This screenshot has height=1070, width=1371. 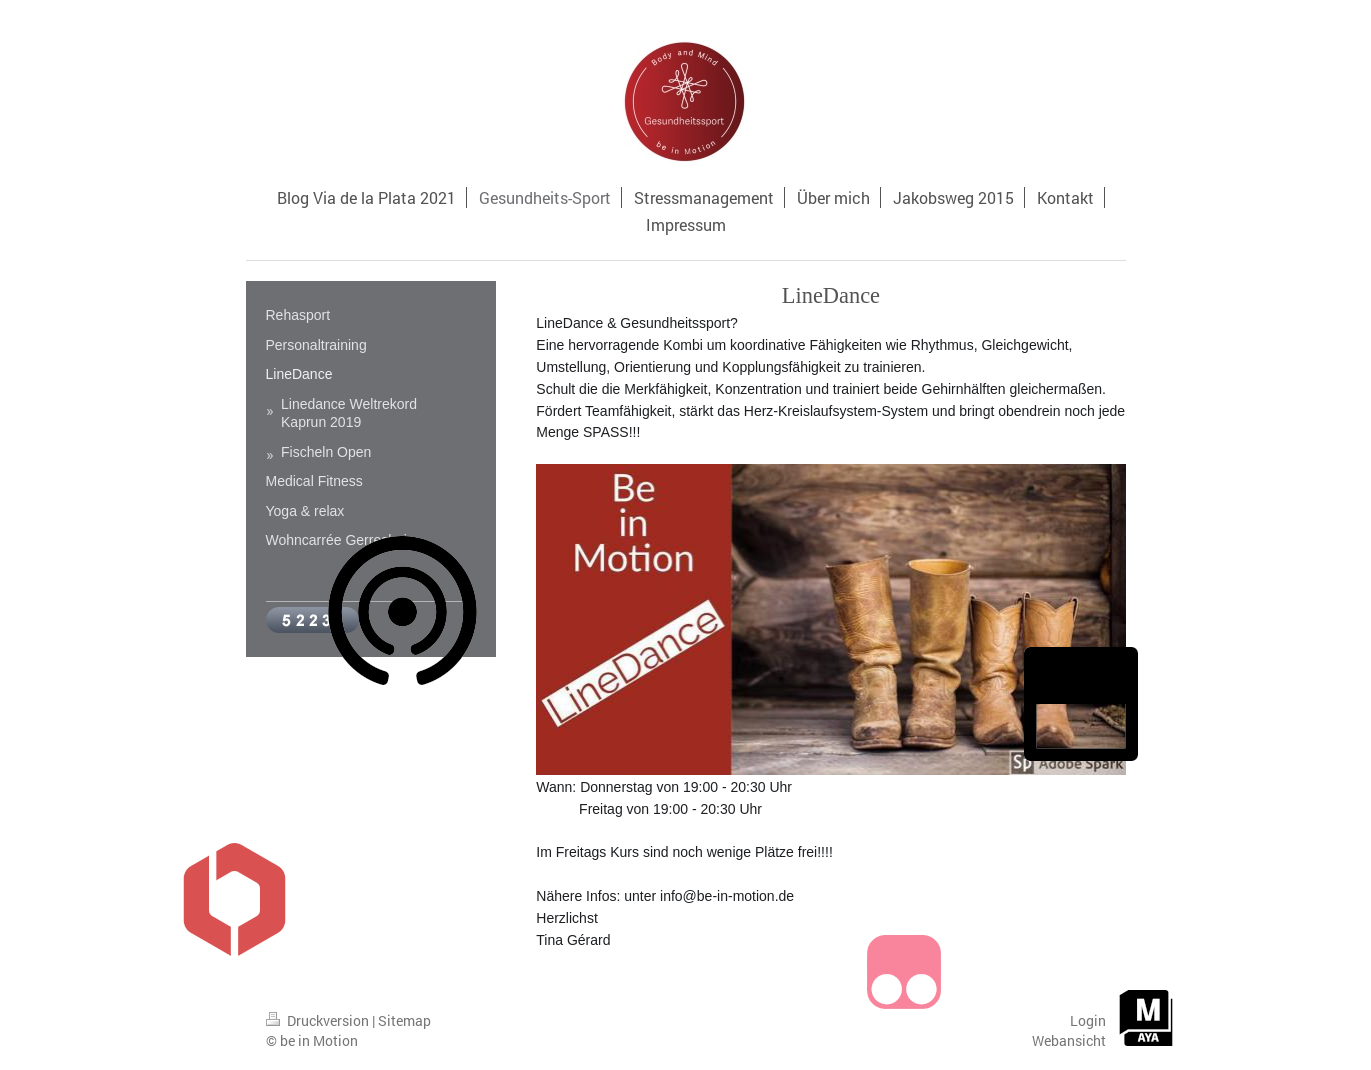 What do you see at coordinates (904, 972) in the screenshot?
I see `open Tampermonkey browser extension` at bounding box center [904, 972].